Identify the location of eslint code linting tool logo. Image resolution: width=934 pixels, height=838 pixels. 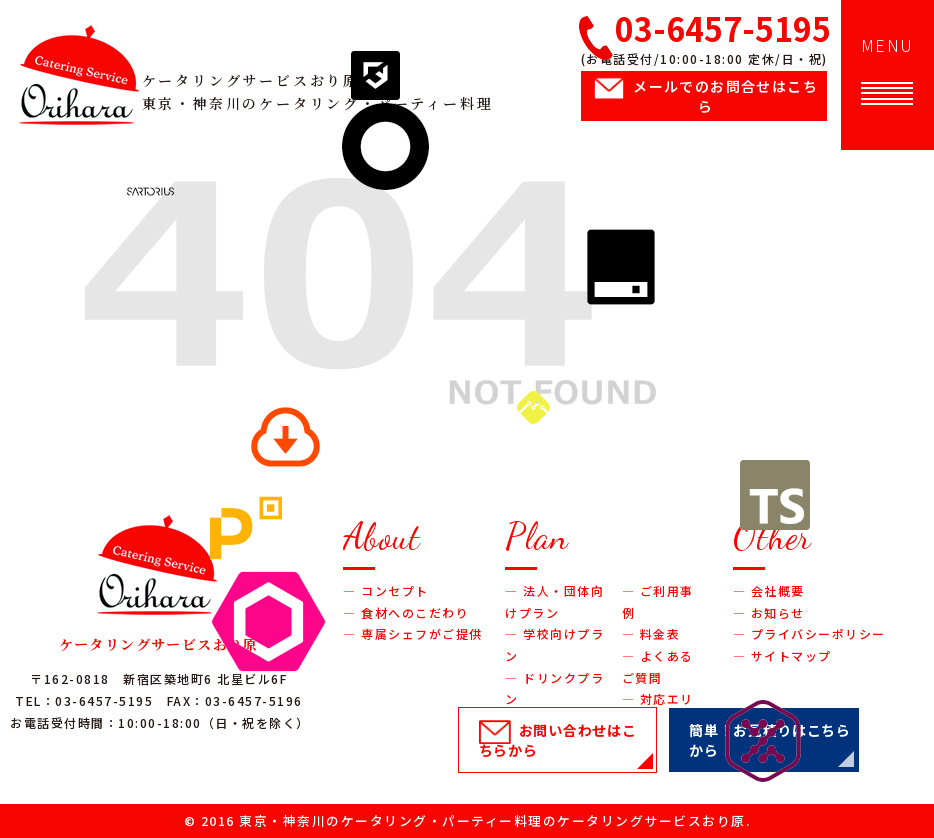
(268, 621).